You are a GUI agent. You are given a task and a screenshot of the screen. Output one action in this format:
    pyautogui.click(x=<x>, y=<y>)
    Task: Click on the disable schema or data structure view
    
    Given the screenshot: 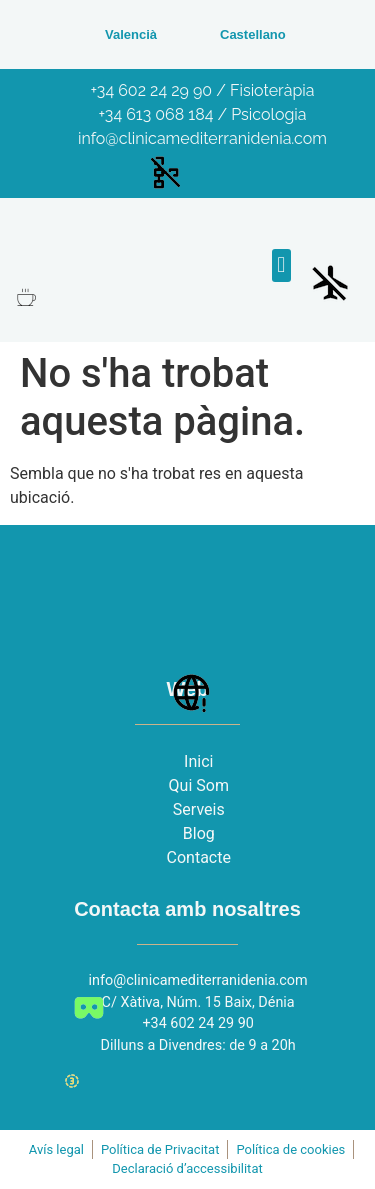 What is the action you would take?
    pyautogui.click(x=165, y=172)
    